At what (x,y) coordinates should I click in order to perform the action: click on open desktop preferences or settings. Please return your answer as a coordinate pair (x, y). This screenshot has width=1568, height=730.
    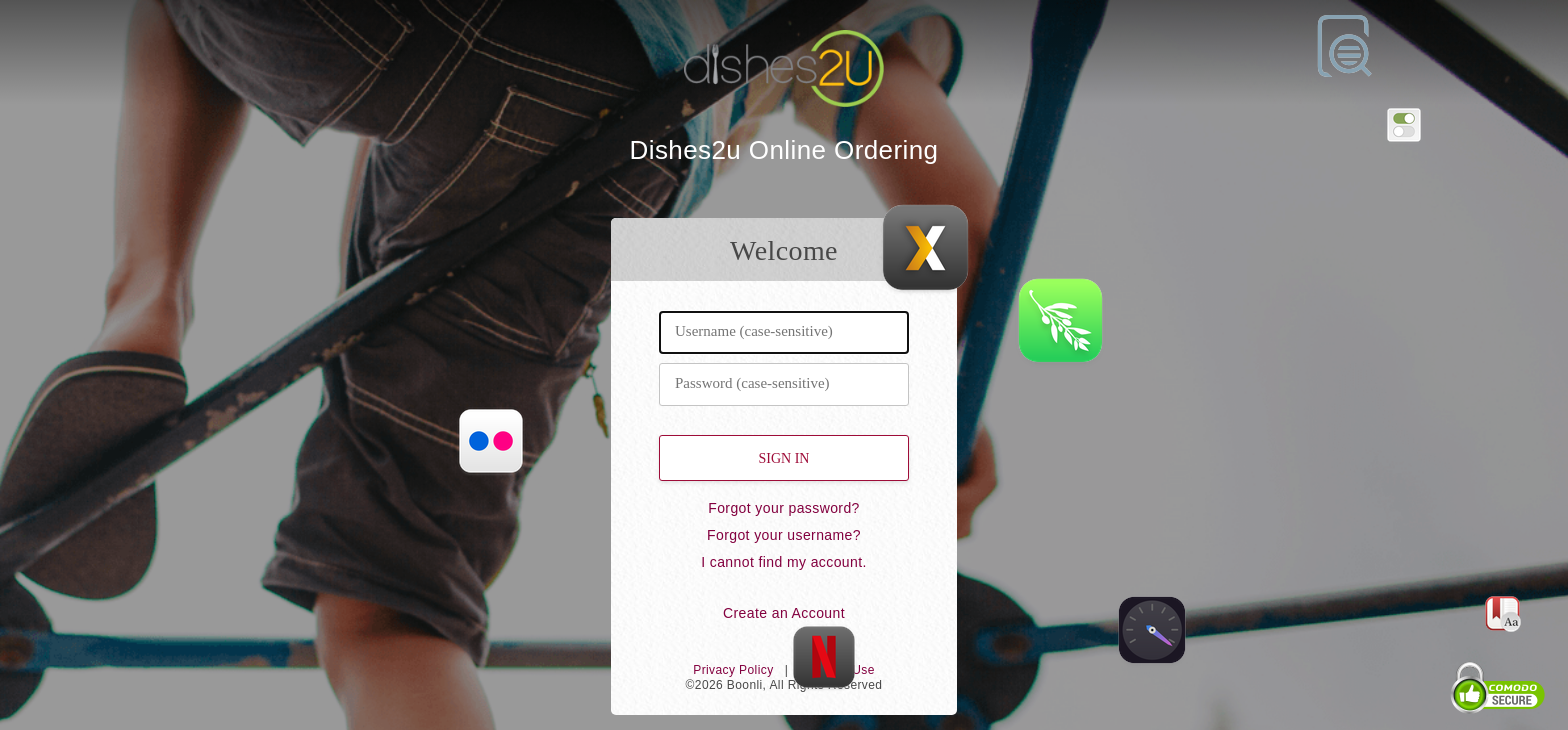
    Looking at the image, I should click on (1404, 125).